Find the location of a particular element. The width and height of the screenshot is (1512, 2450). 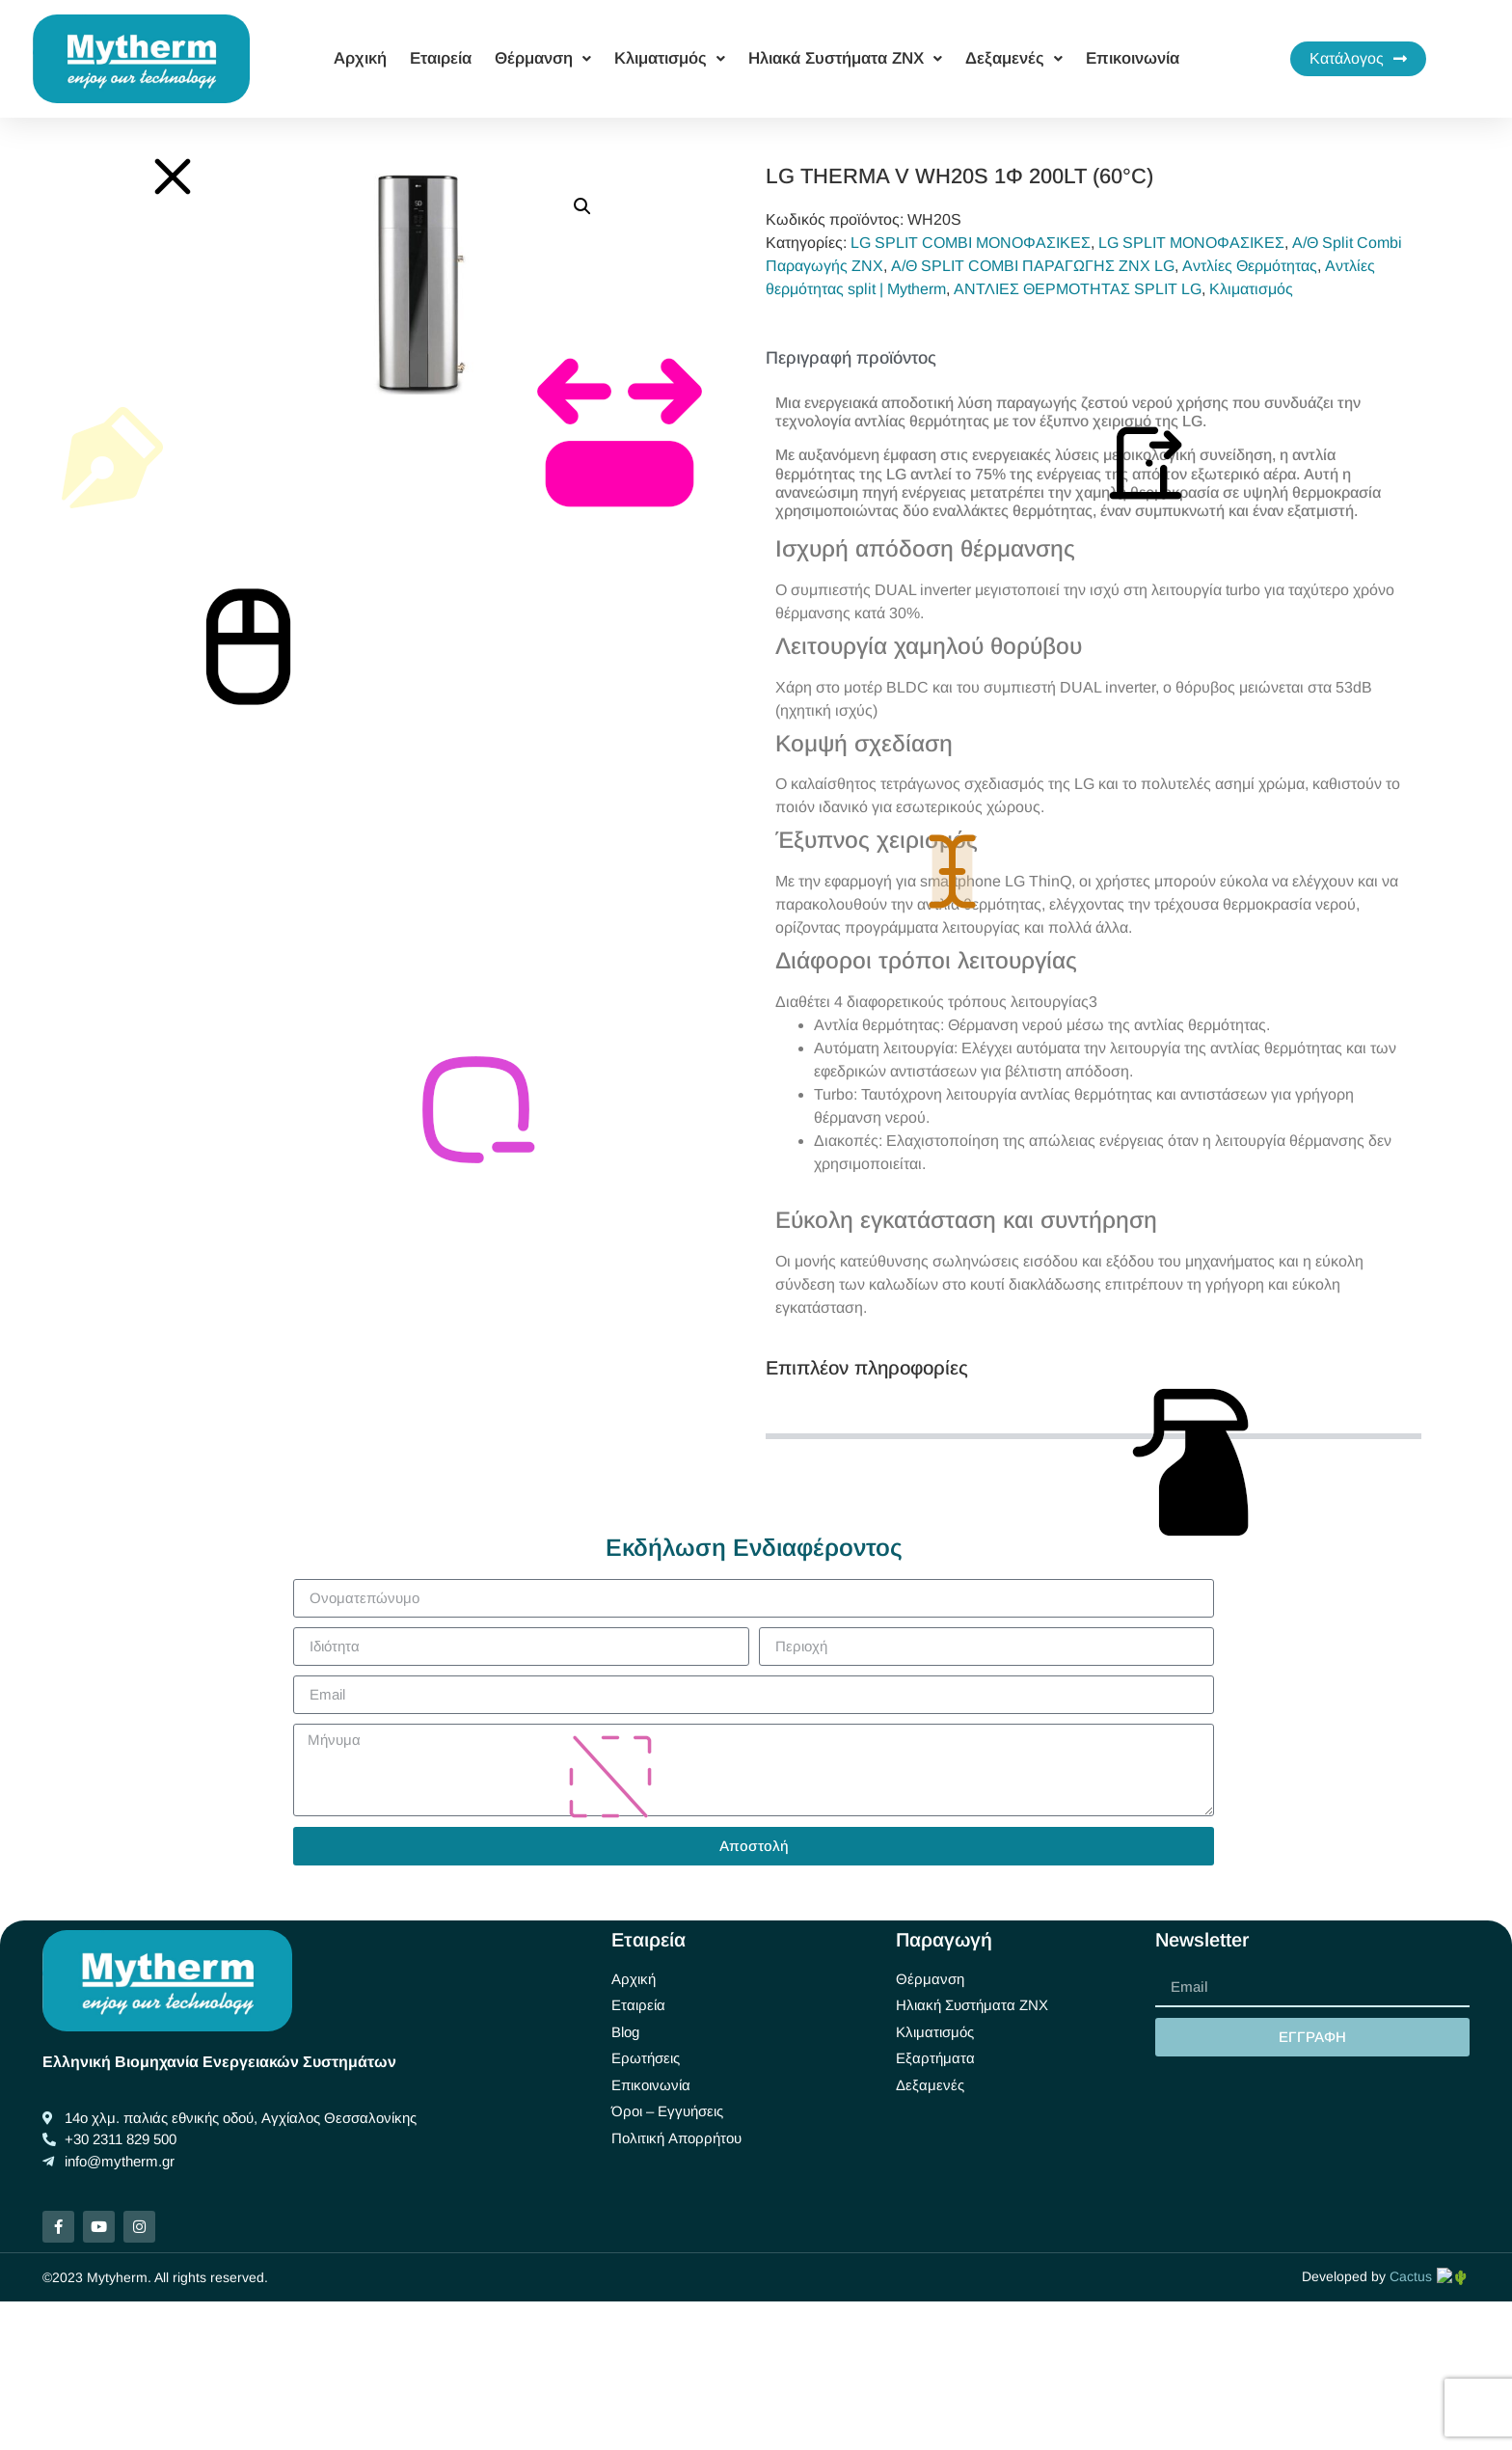

remove item from selection is located at coordinates (475, 1109).